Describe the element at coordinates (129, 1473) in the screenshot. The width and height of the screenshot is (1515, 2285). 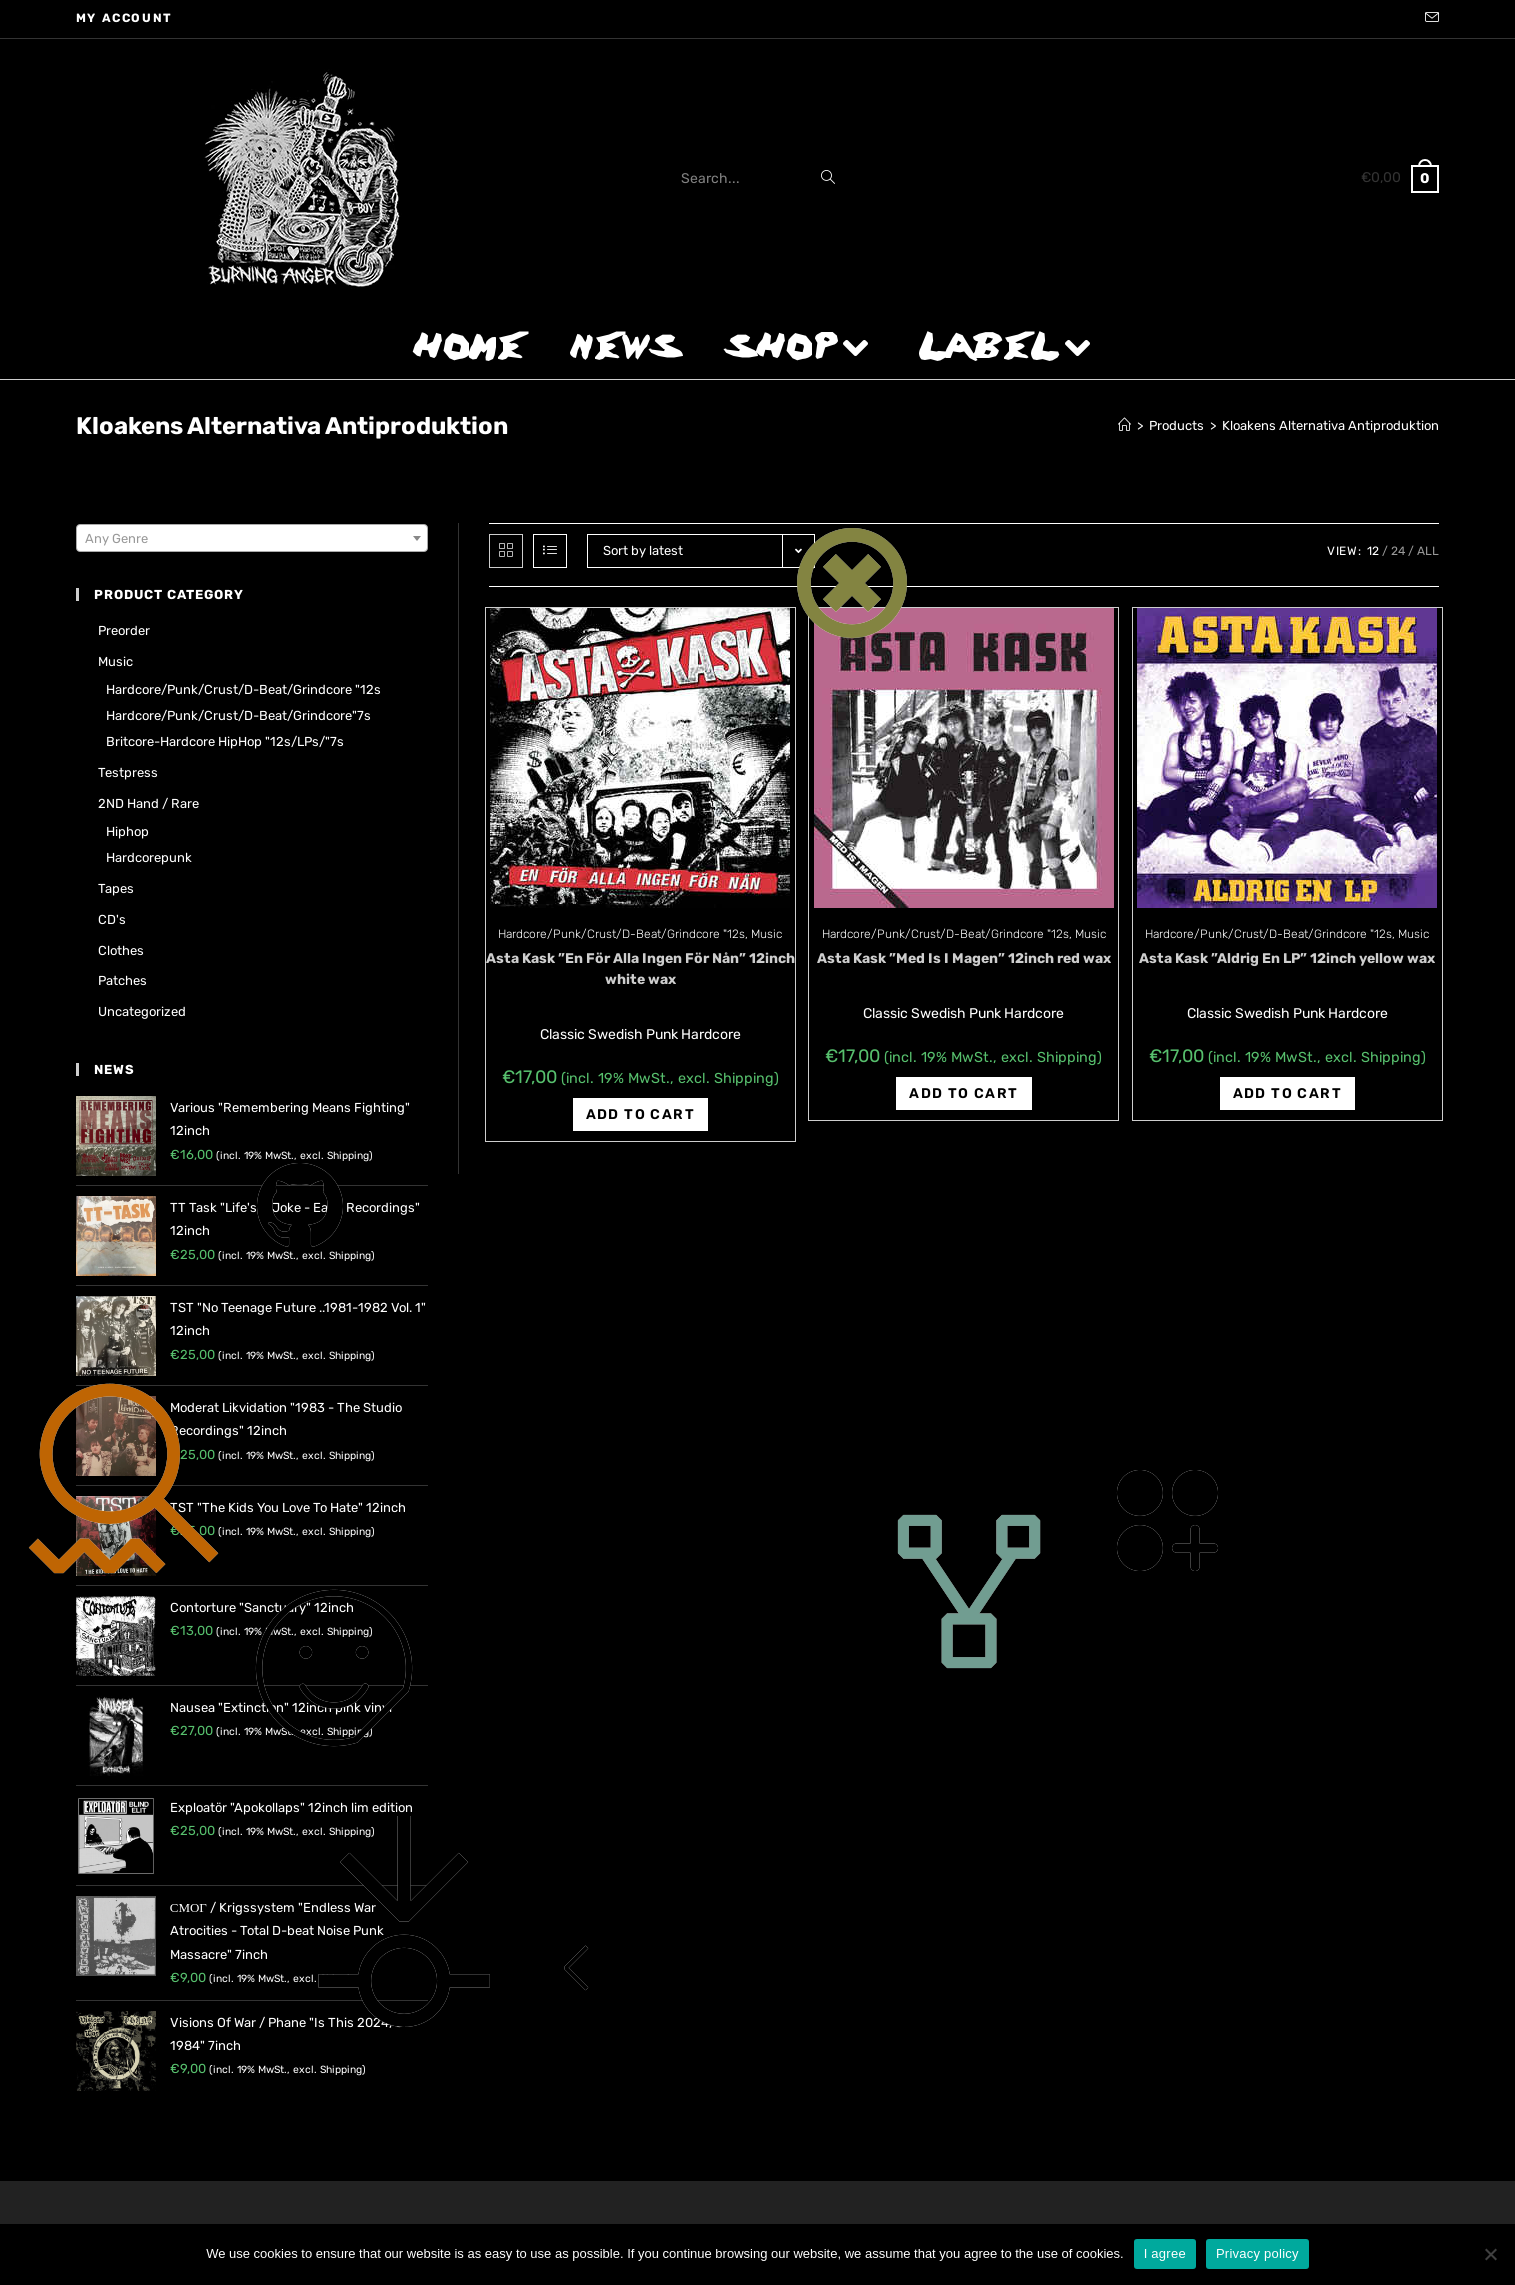
I see `perform a fuzzy or approximate search` at that location.